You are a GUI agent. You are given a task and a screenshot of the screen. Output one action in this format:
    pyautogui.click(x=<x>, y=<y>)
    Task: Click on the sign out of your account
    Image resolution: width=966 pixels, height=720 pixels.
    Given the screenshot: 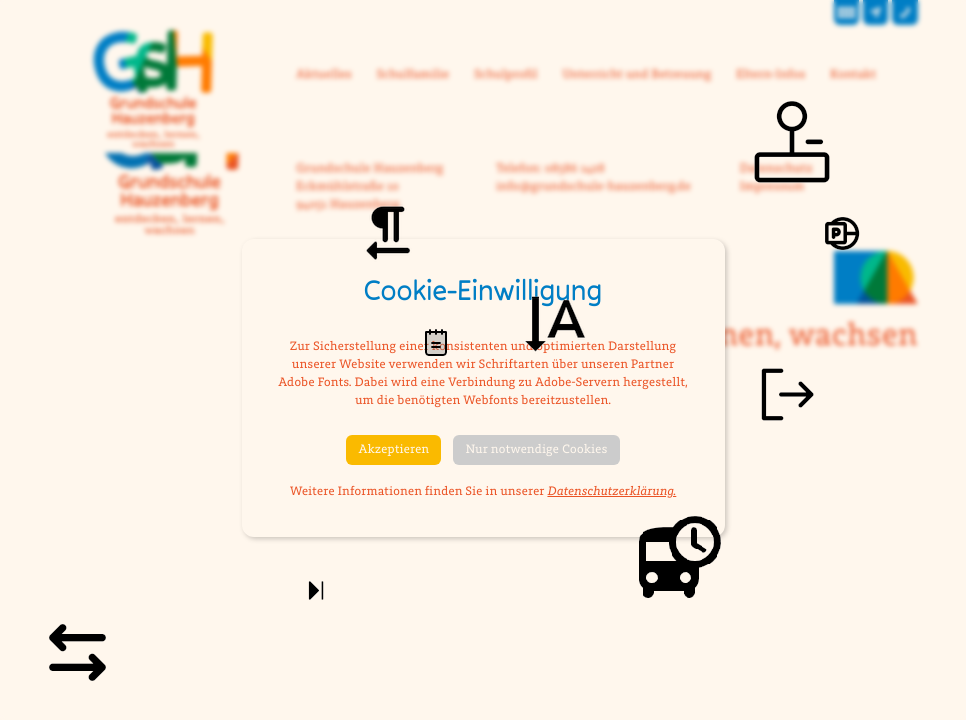 What is the action you would take?
    pyautogui.click(x=785, y=394)
    